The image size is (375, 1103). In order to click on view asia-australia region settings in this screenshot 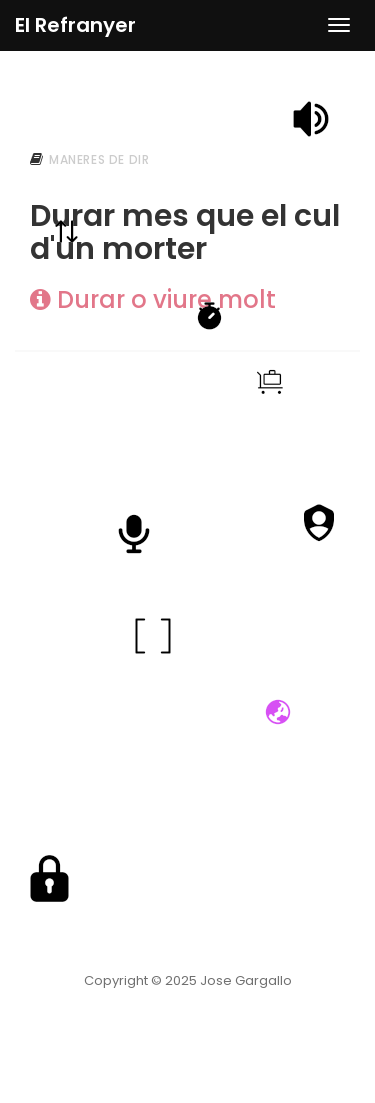, I will do `click(278, 712)`.